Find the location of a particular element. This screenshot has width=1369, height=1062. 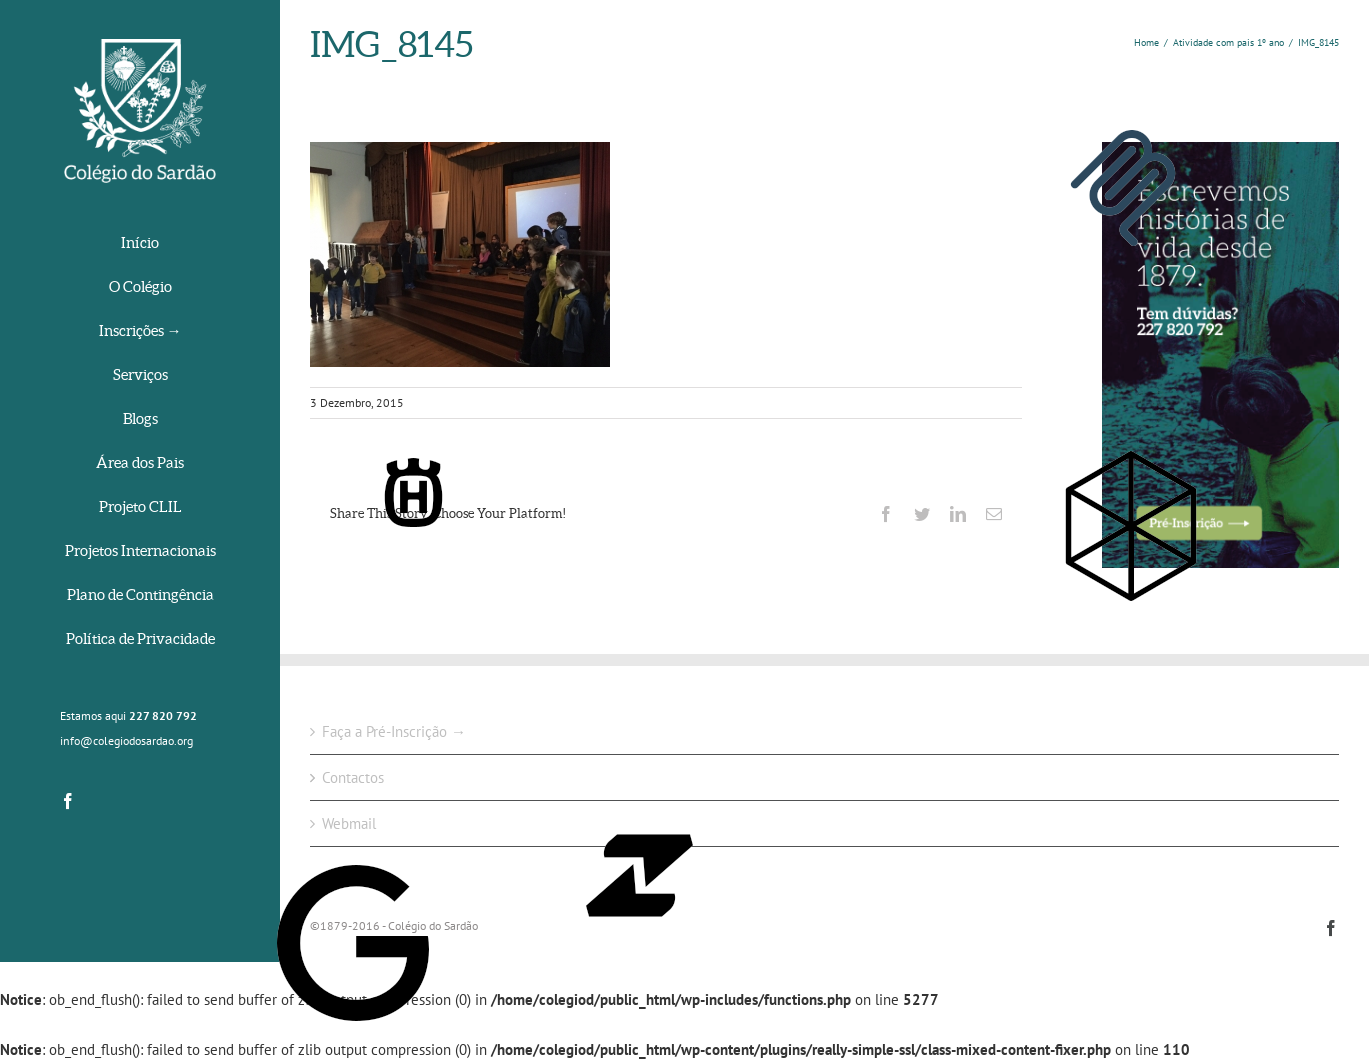

vfairs virtual events platform logo is located at coordinates (1131, 526).